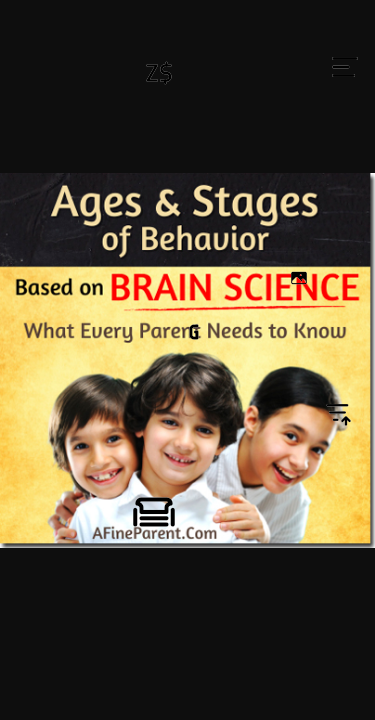  I want to click on sort items in ascending order, so click(337, 412).